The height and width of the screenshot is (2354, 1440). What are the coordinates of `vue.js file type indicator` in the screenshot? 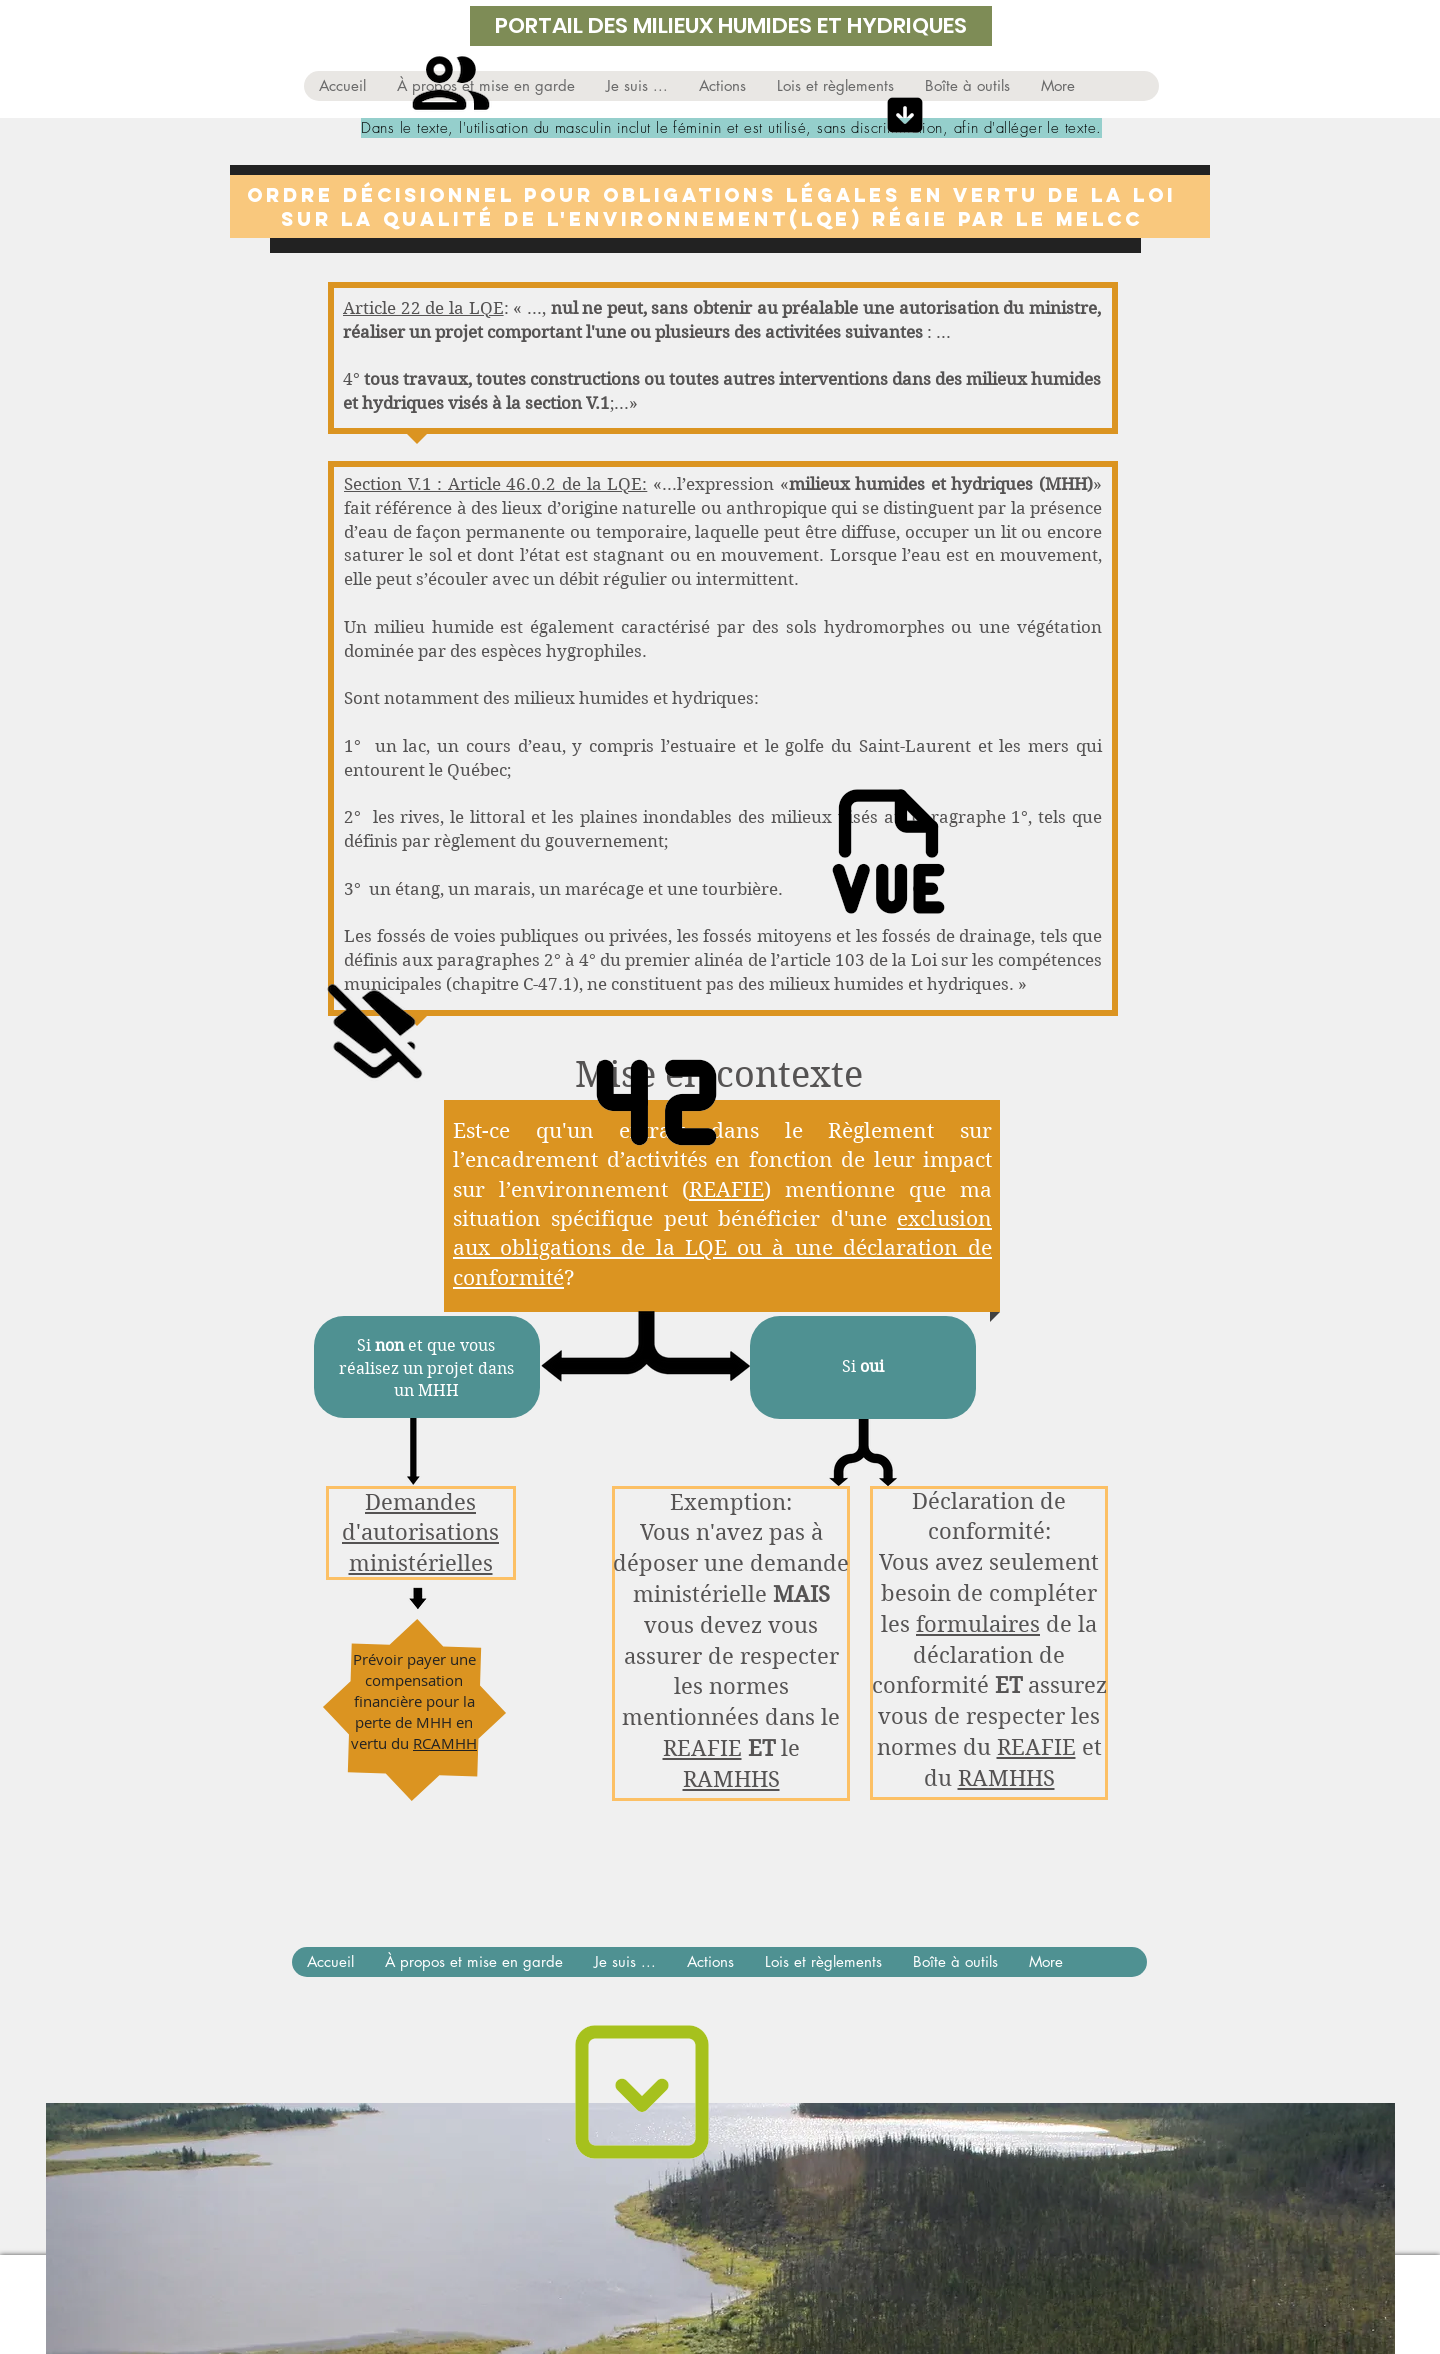 It's located at (888, 851).